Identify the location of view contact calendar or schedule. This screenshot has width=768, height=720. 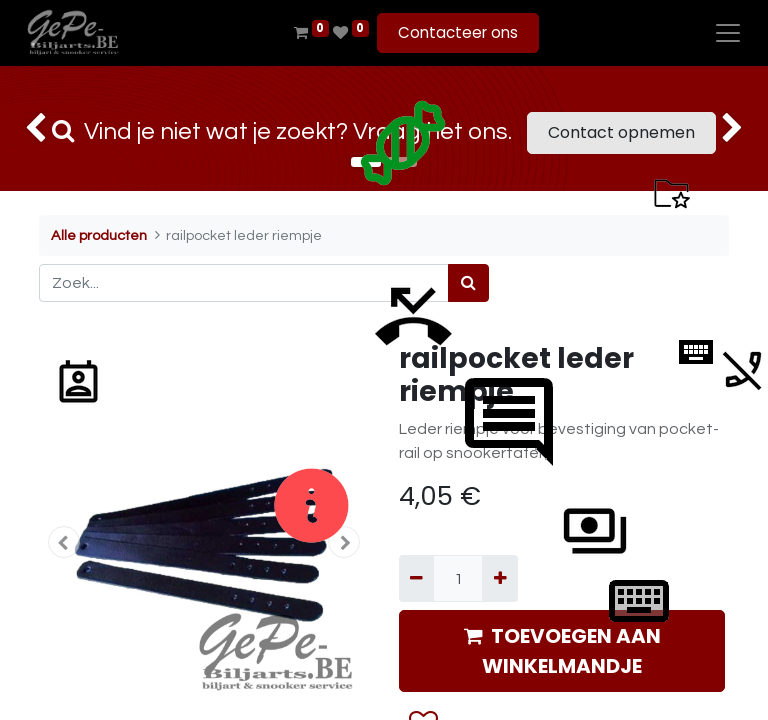
(78, 383).